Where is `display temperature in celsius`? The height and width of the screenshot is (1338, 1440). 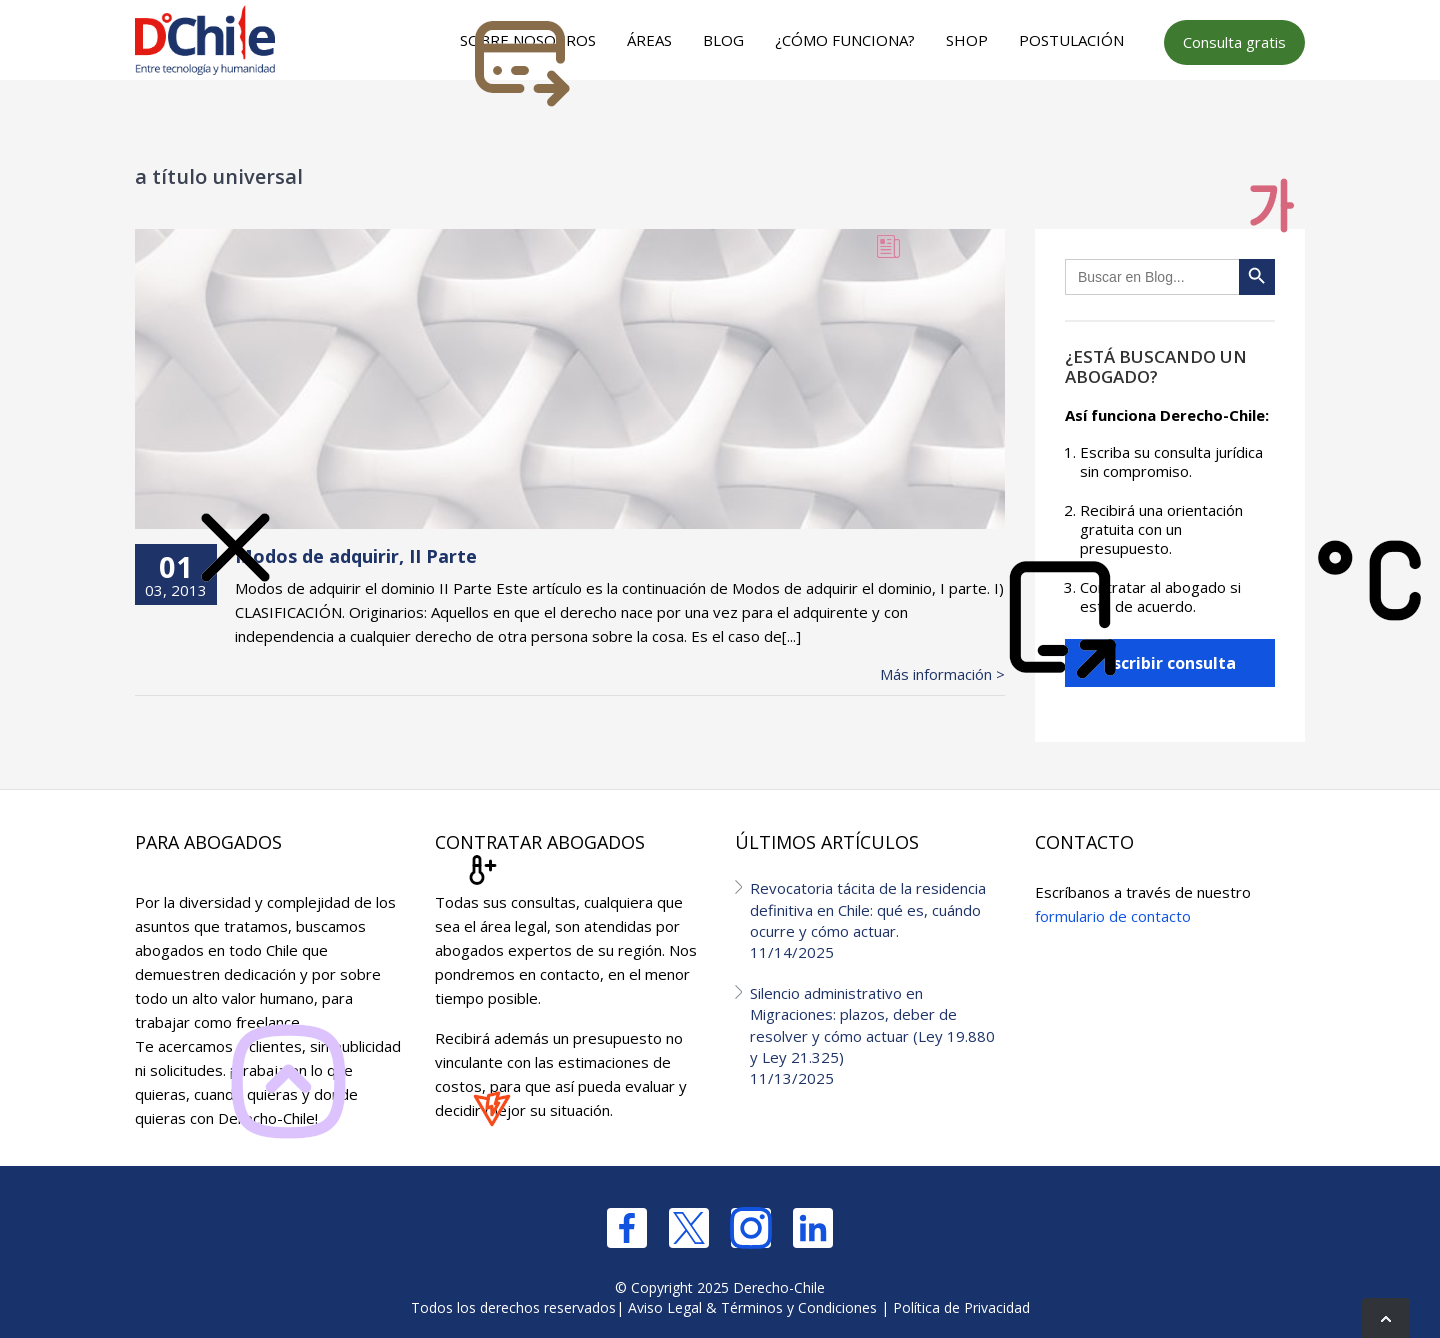 display temperature in celsius is located at coordinates (1369, 580).